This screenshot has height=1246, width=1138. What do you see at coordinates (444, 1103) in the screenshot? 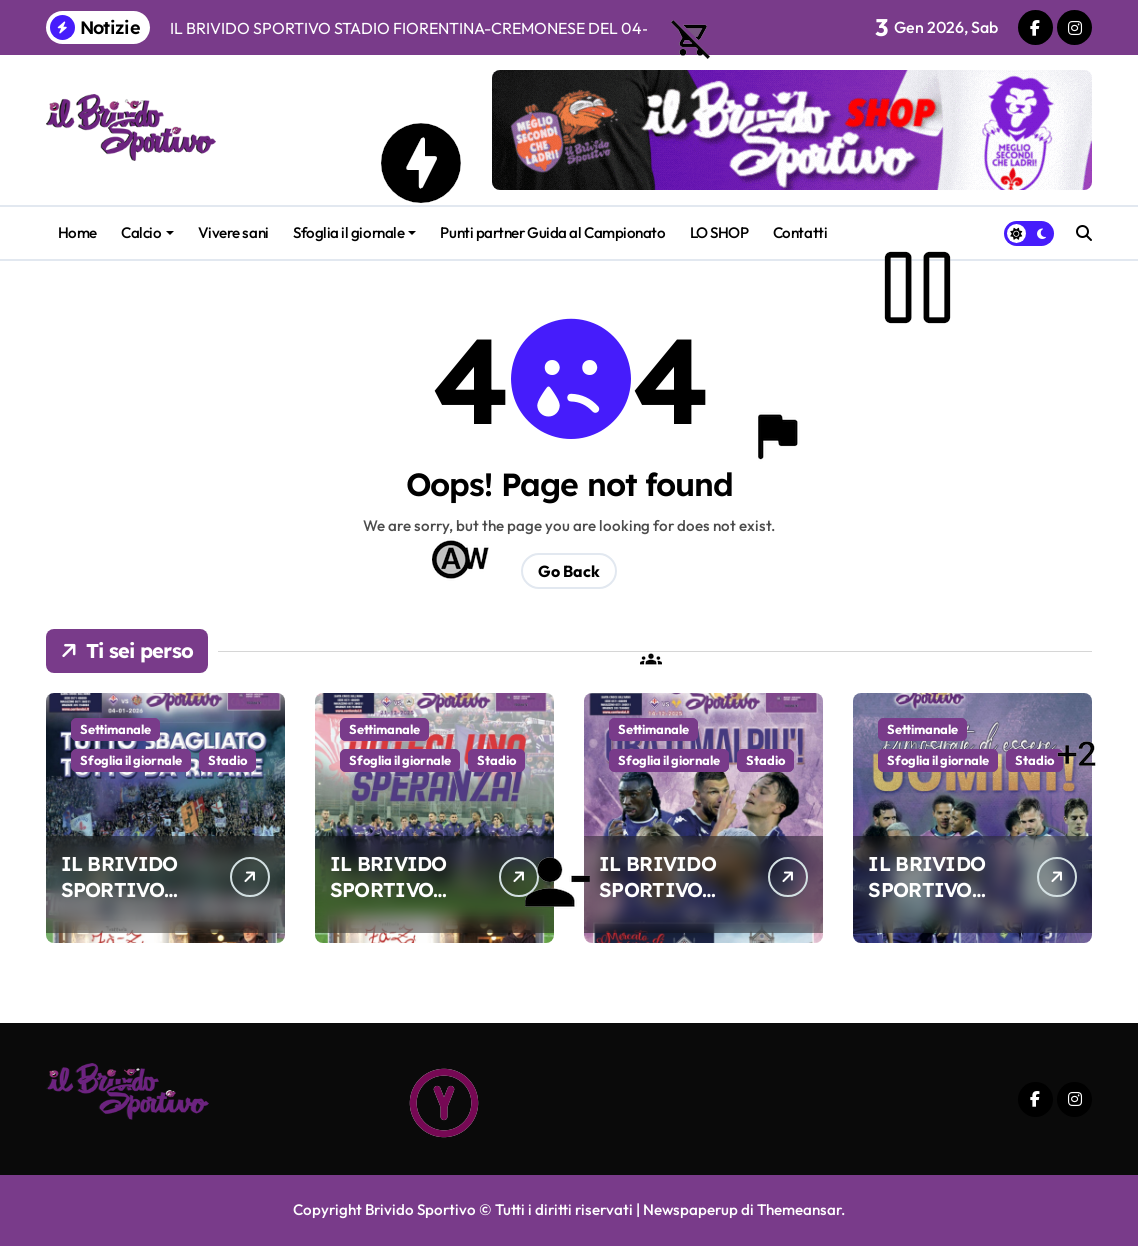
I see `indicates items or options starting with letter Y` at bounding box center [444, 1103].